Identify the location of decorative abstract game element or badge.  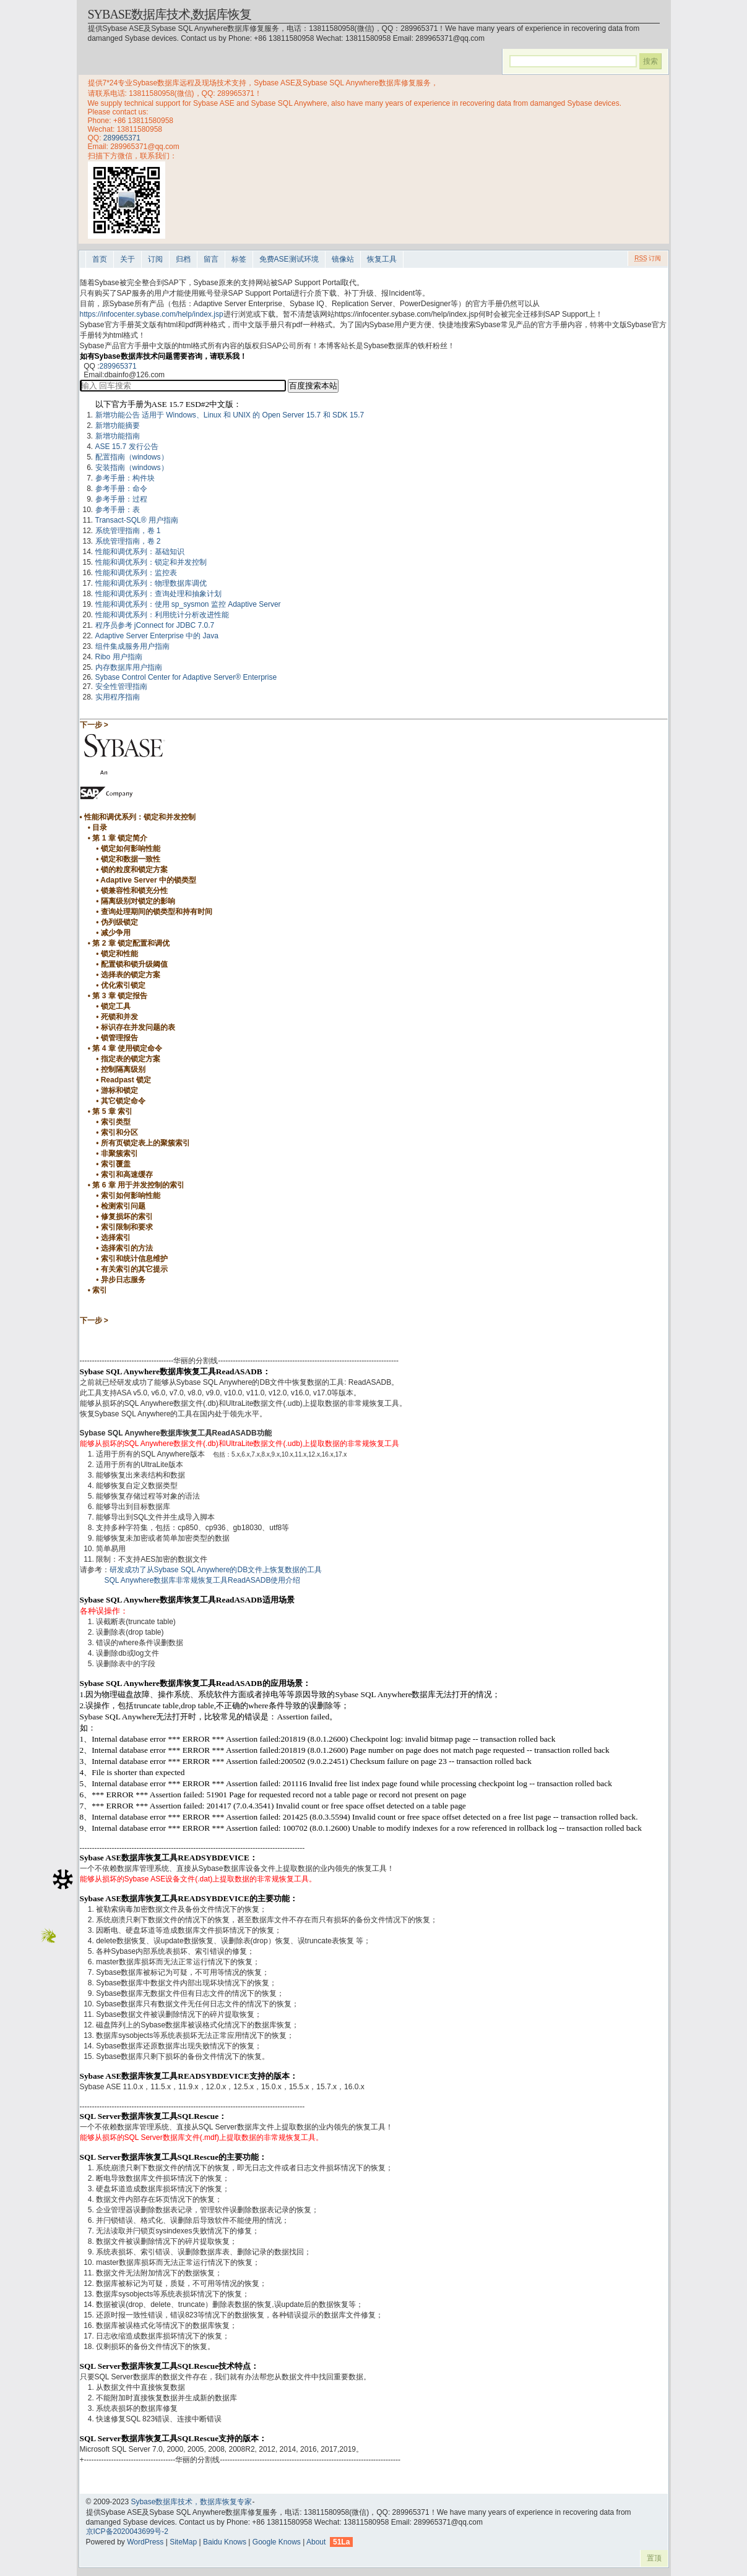
(63, 1879).